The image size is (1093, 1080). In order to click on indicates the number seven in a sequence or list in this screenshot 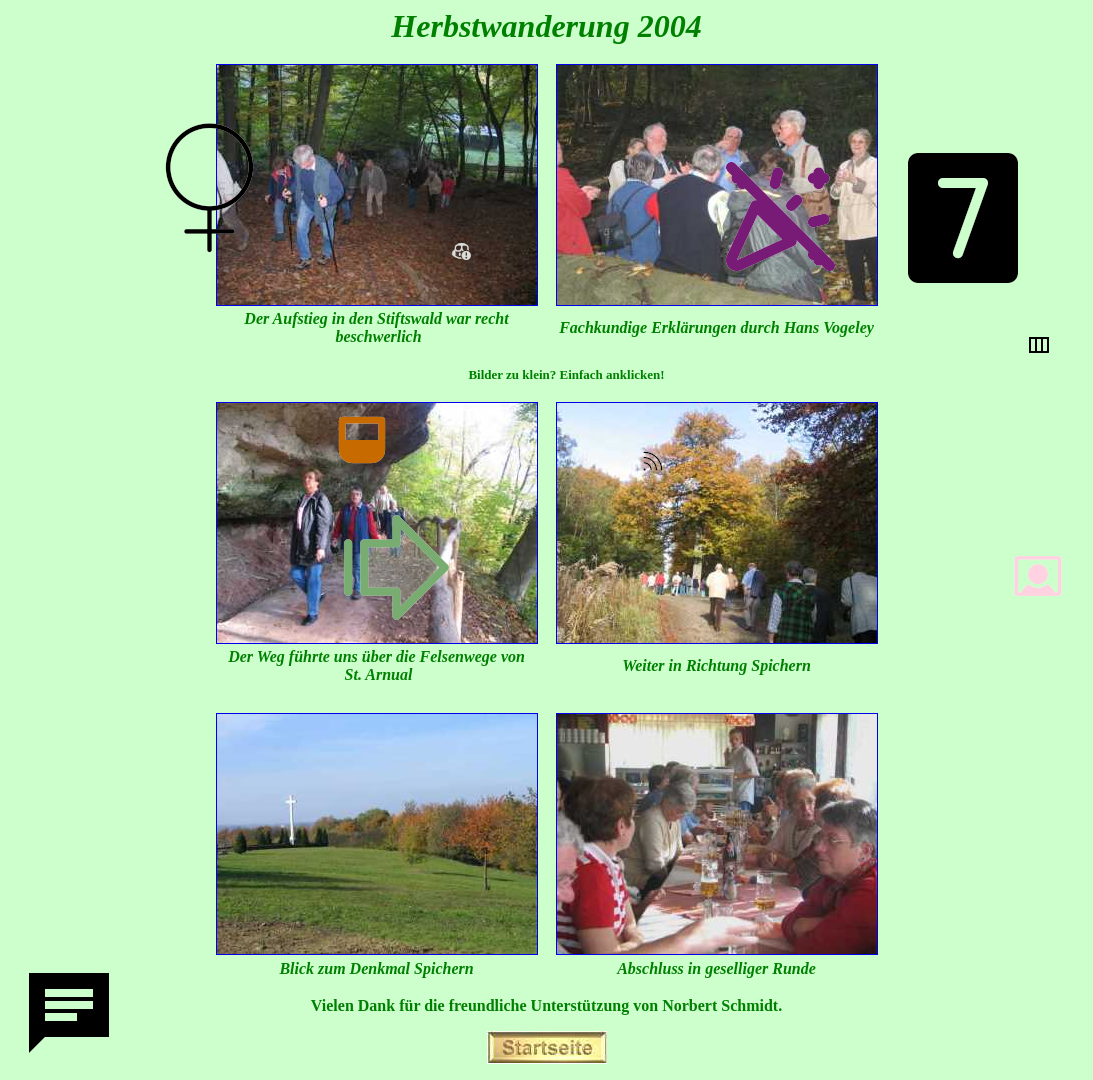, I will do `click(963, 218)`.